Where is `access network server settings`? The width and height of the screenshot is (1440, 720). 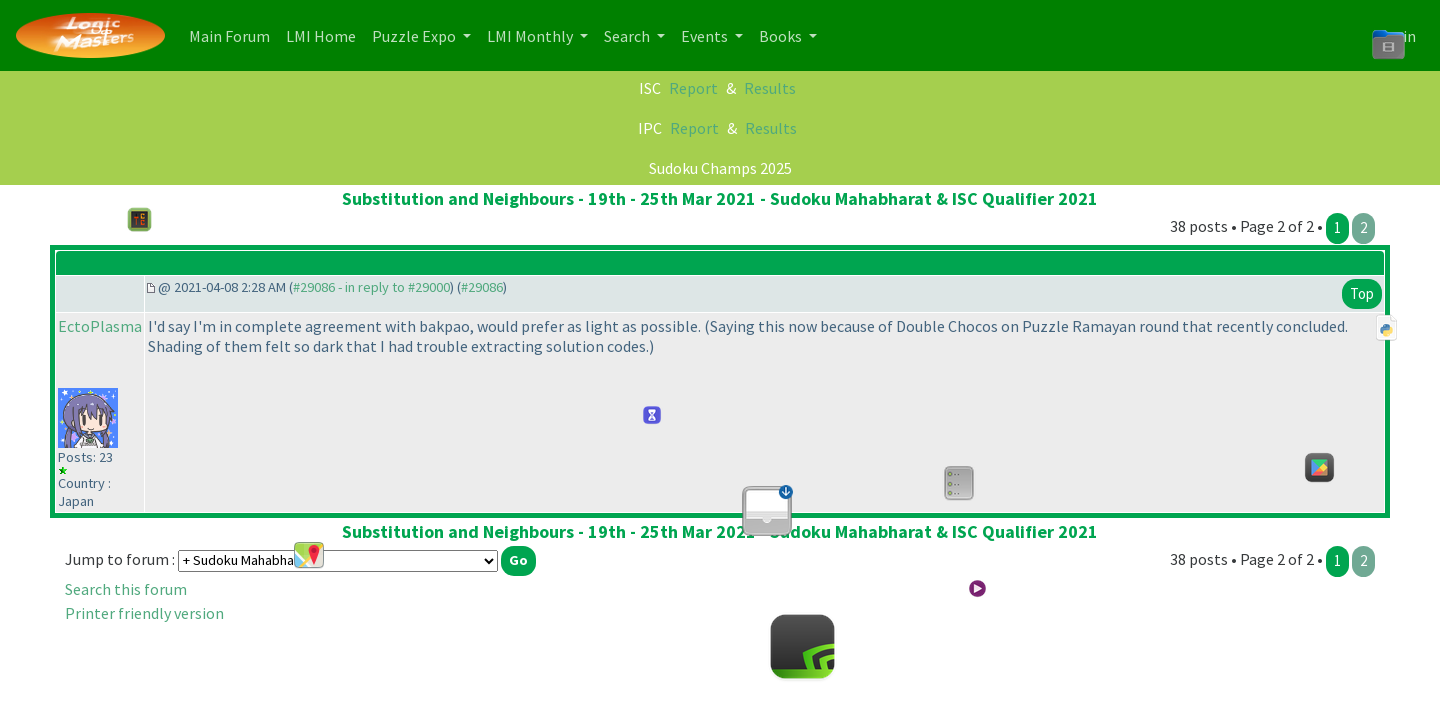
access network server settings is located at coordinates (959, 483).